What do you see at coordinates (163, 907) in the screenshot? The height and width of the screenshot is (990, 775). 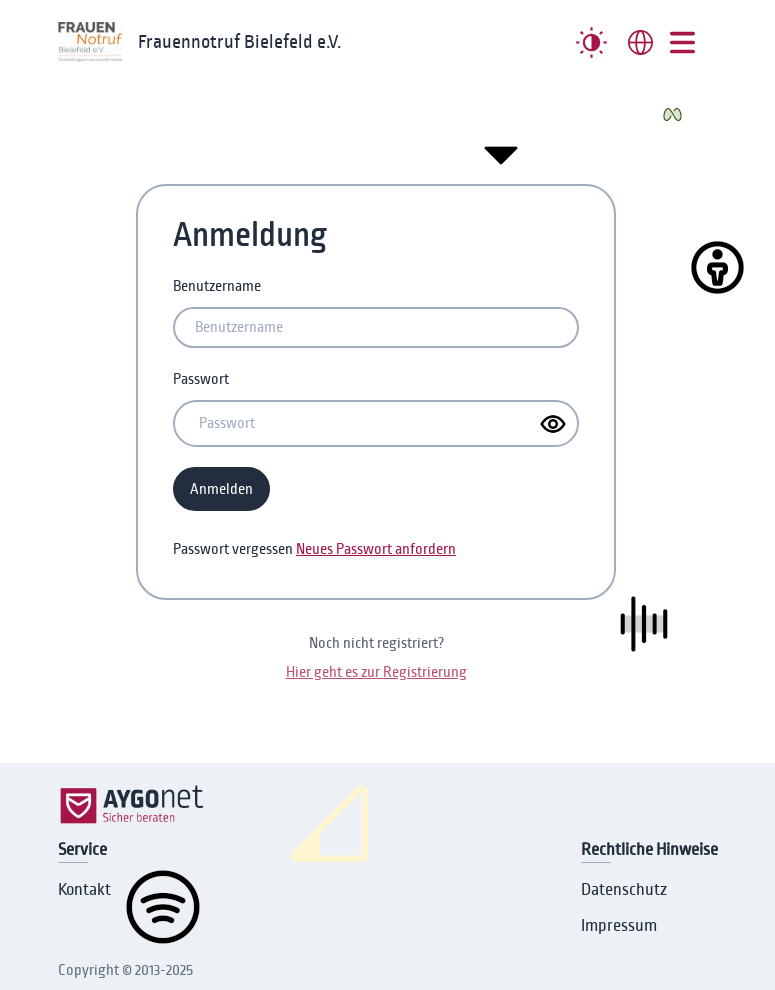 I see `open Spotify` at bounding box center [163, 907].